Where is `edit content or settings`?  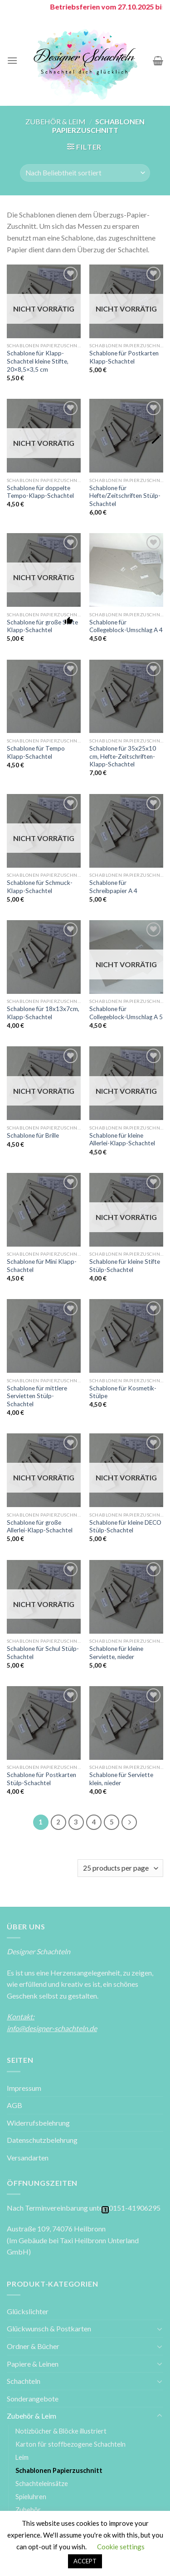
edit content or settings is located at coordinates (156, 439).